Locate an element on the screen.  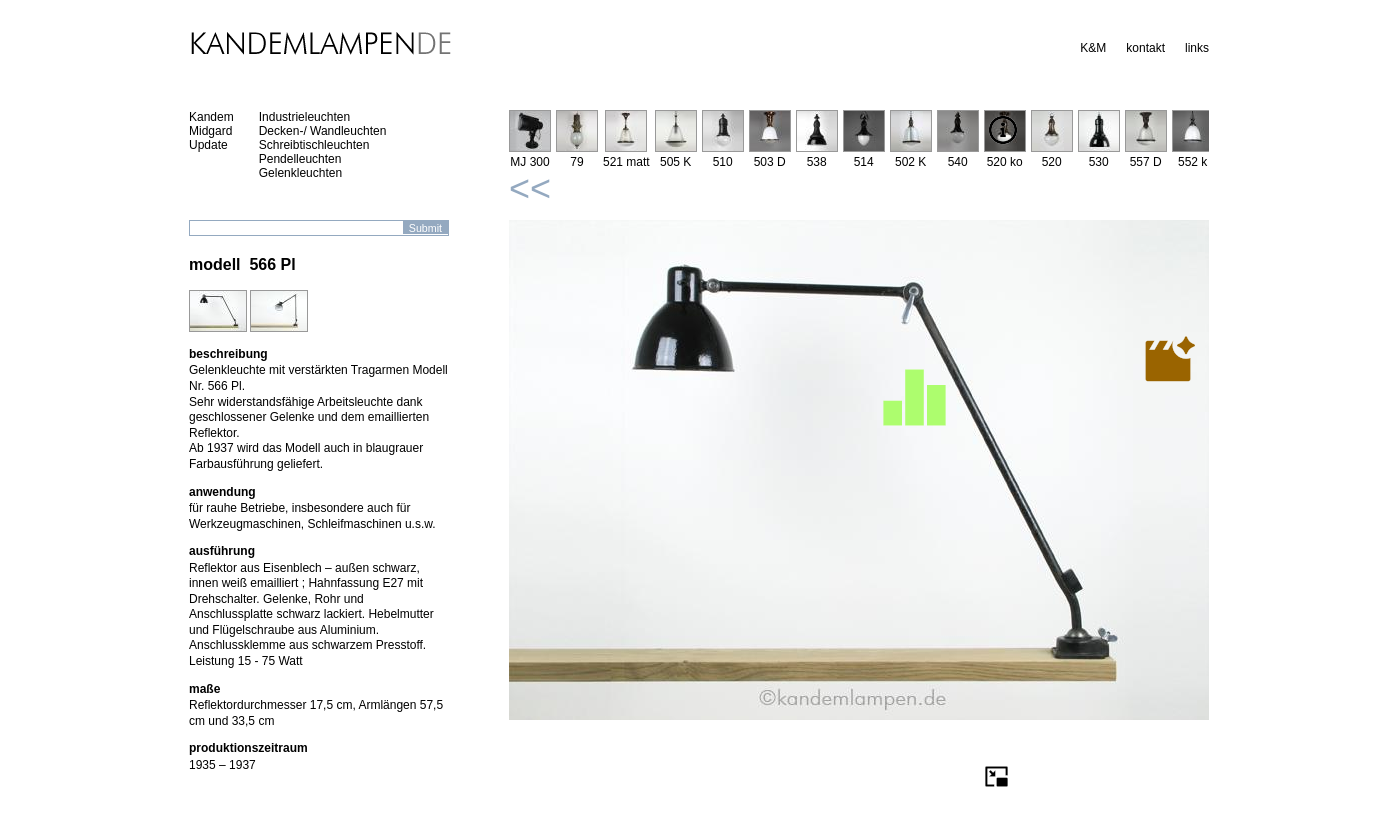
enable picture-in-picture mode is located at coordinates (996, 776).